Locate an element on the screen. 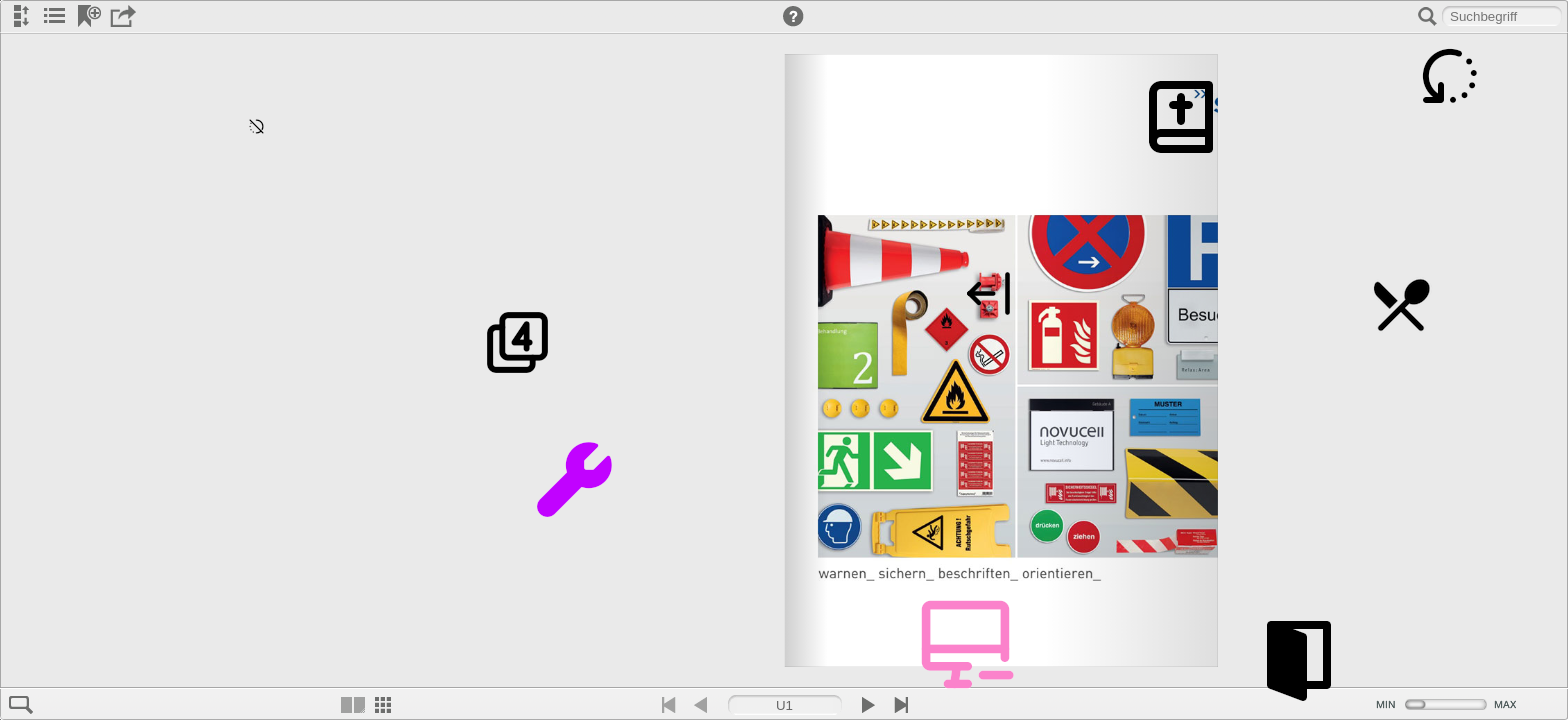  view item 4 in a collection or series is located at coordinates (517, 342).